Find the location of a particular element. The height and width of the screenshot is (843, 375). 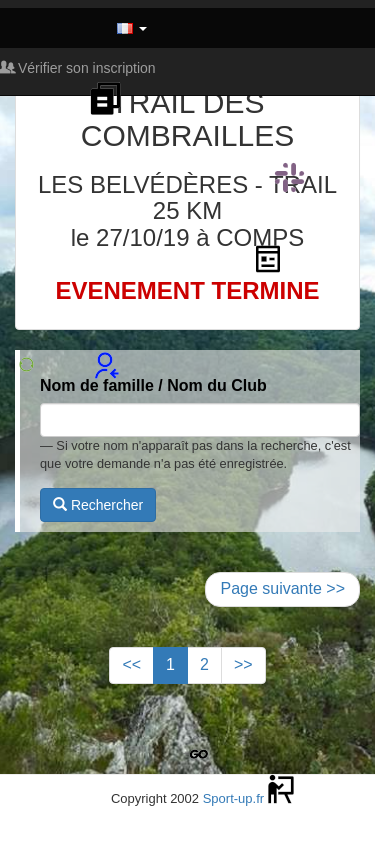

start or view a presentation is located at coordinates (281, 789).